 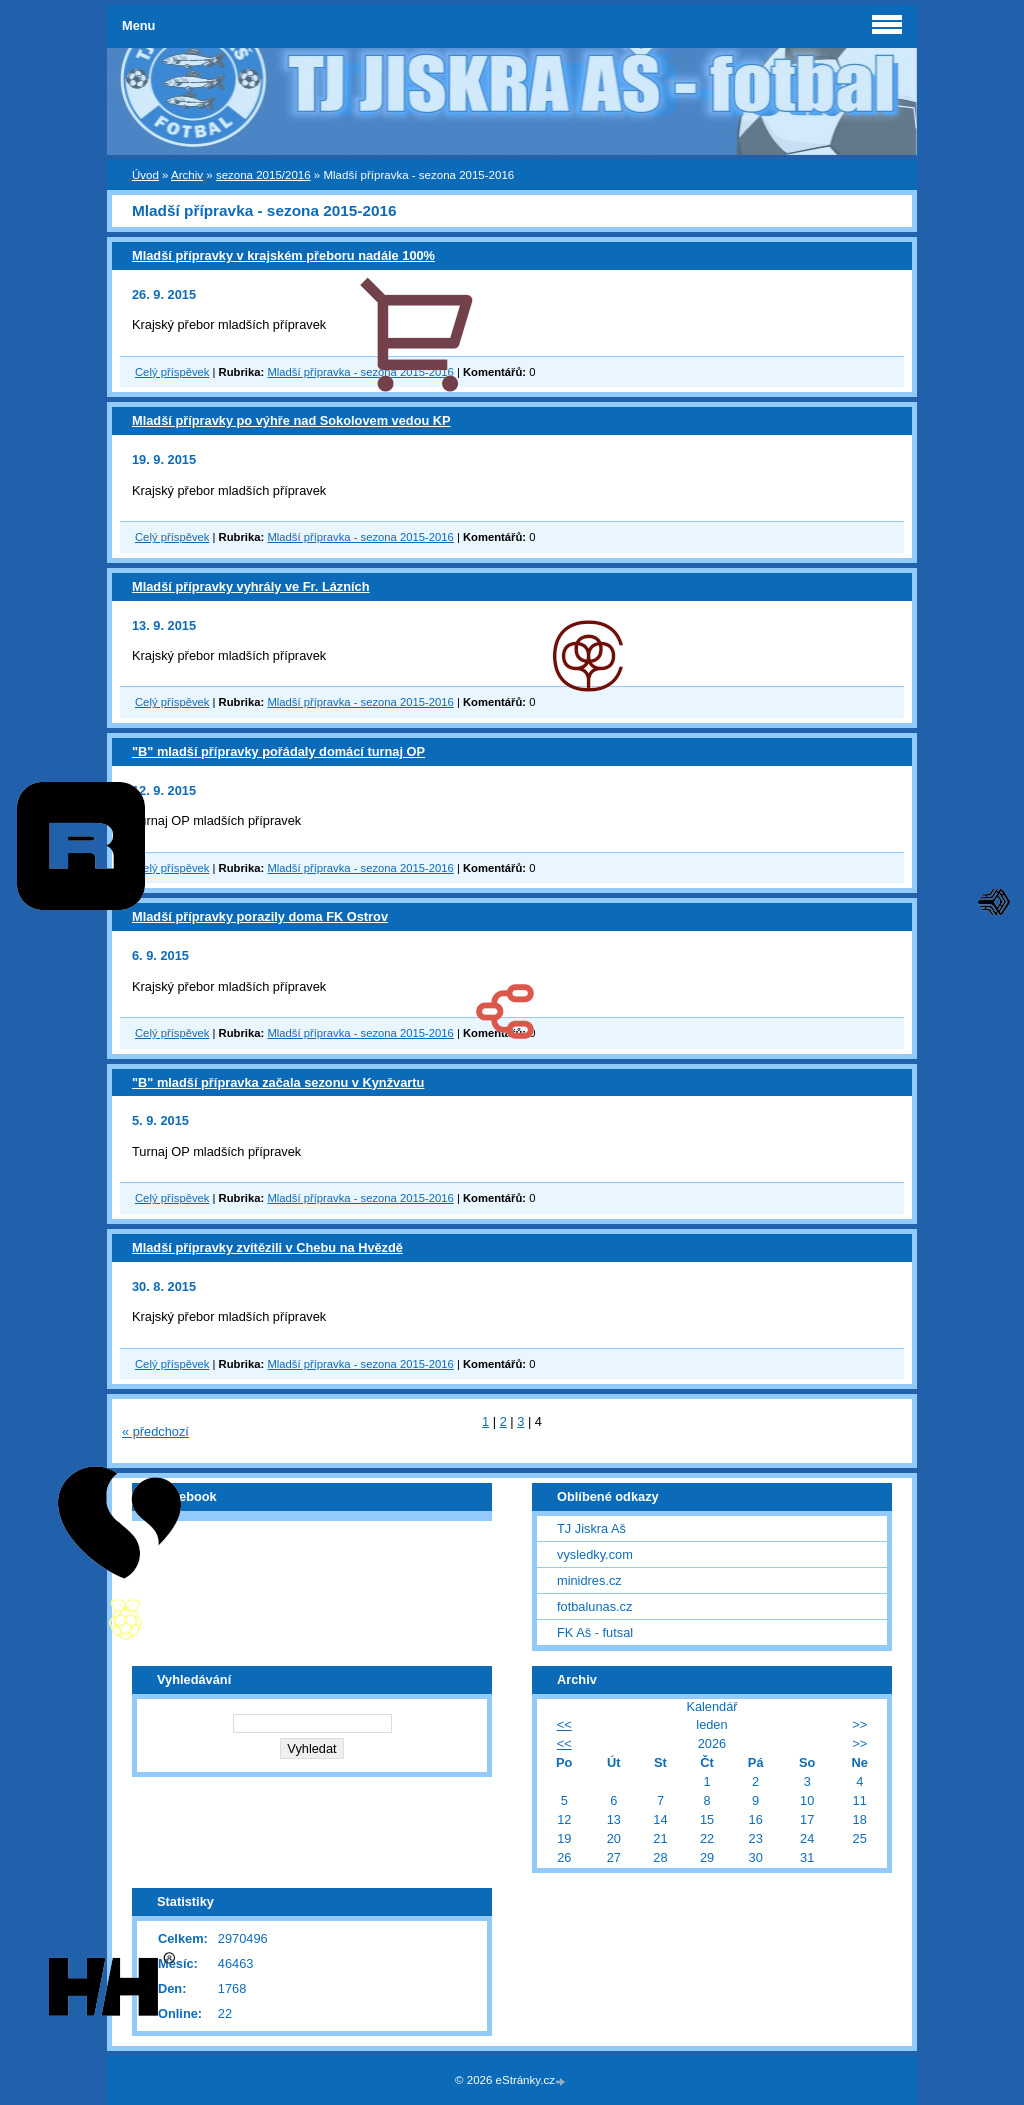 I want to click on visit the Soriana website or app, so click(x=119, y=1522).